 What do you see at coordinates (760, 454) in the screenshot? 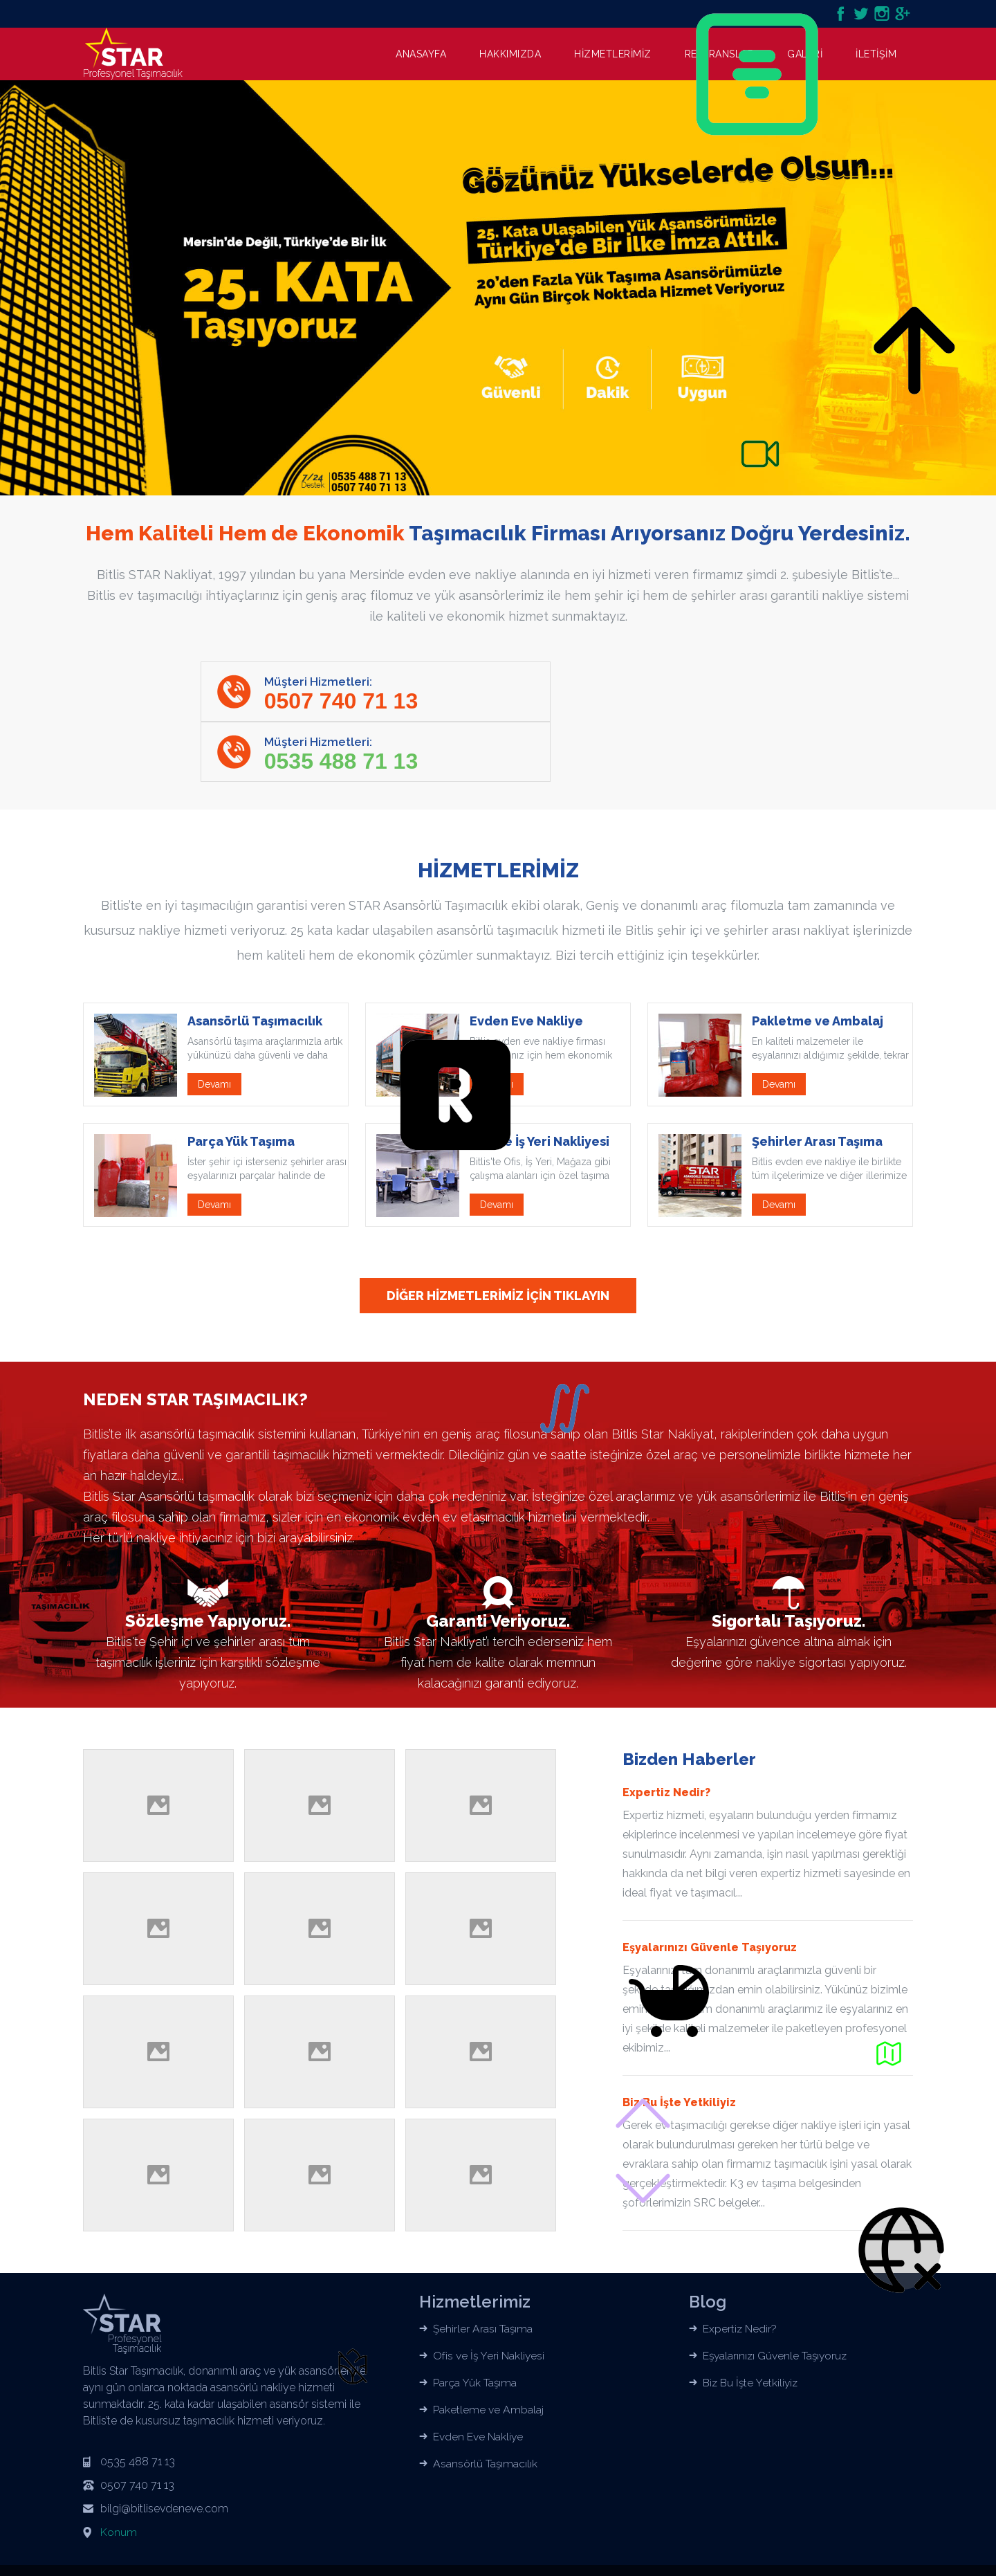
I see `start a video call` at bounding box center [760, 454].